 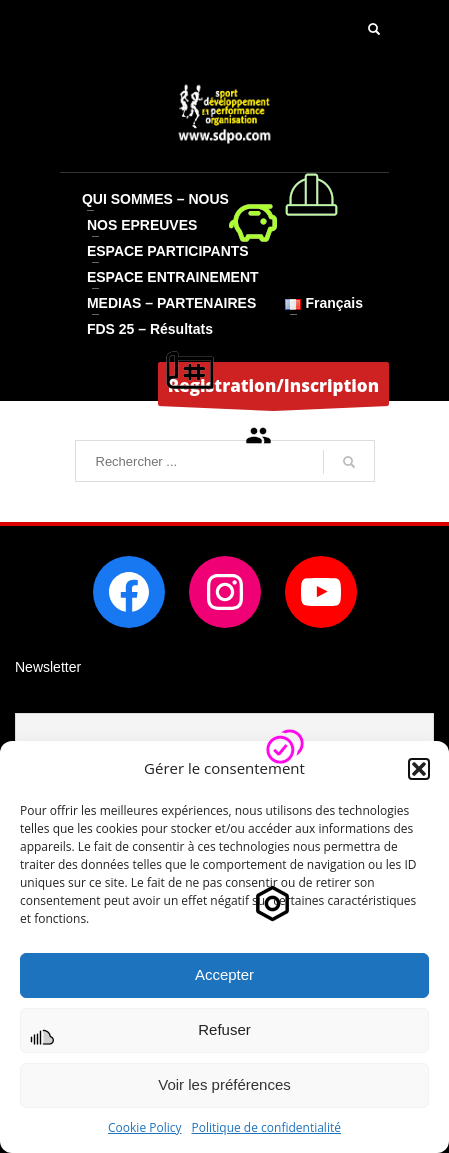 What do you see at coordinates (272, 903) in the screenshot?
I see `access settings or configuration options` at bounding box center [272, 903].